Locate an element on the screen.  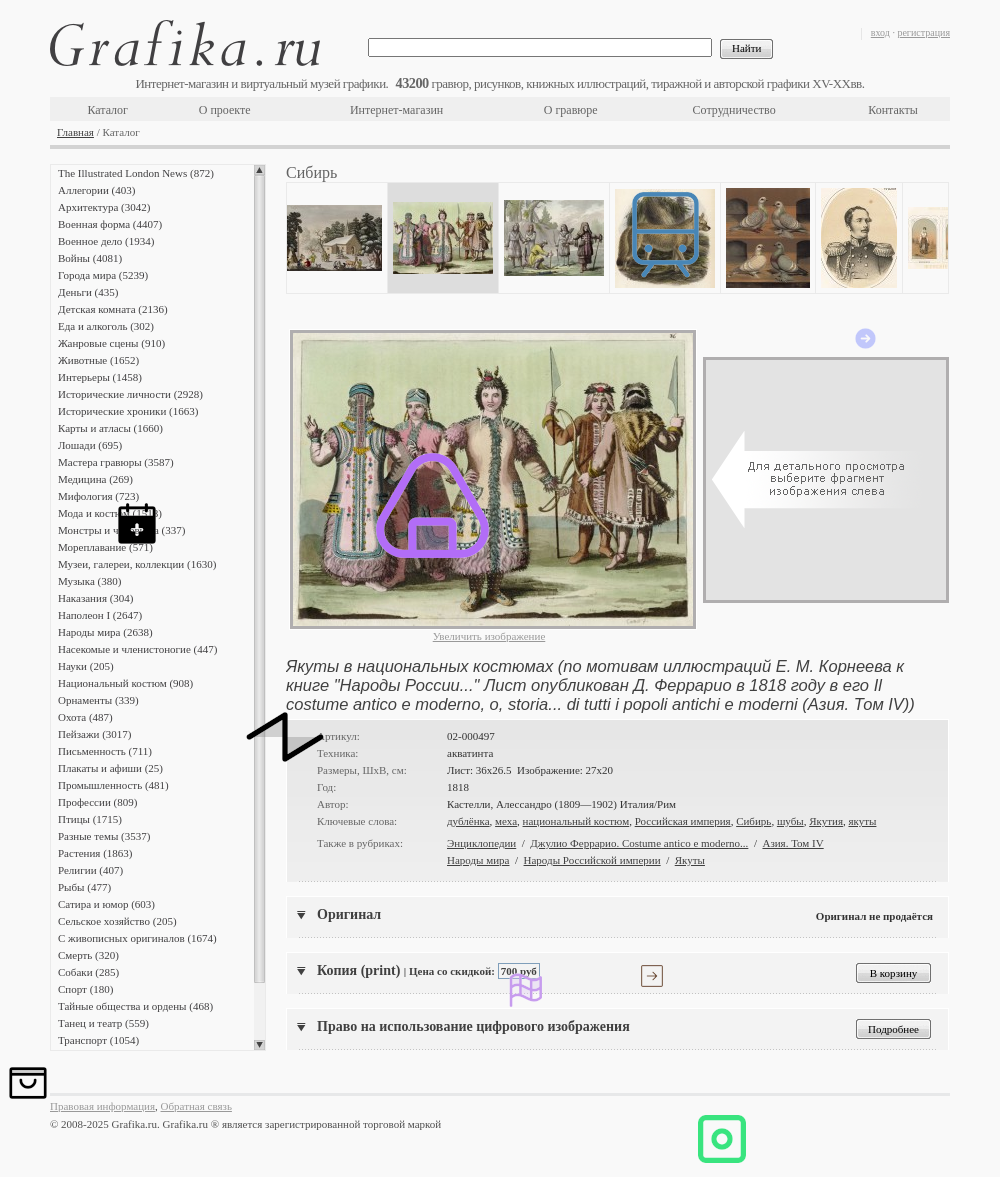
add a new event to your calendar is located at coordinates (137, 525).